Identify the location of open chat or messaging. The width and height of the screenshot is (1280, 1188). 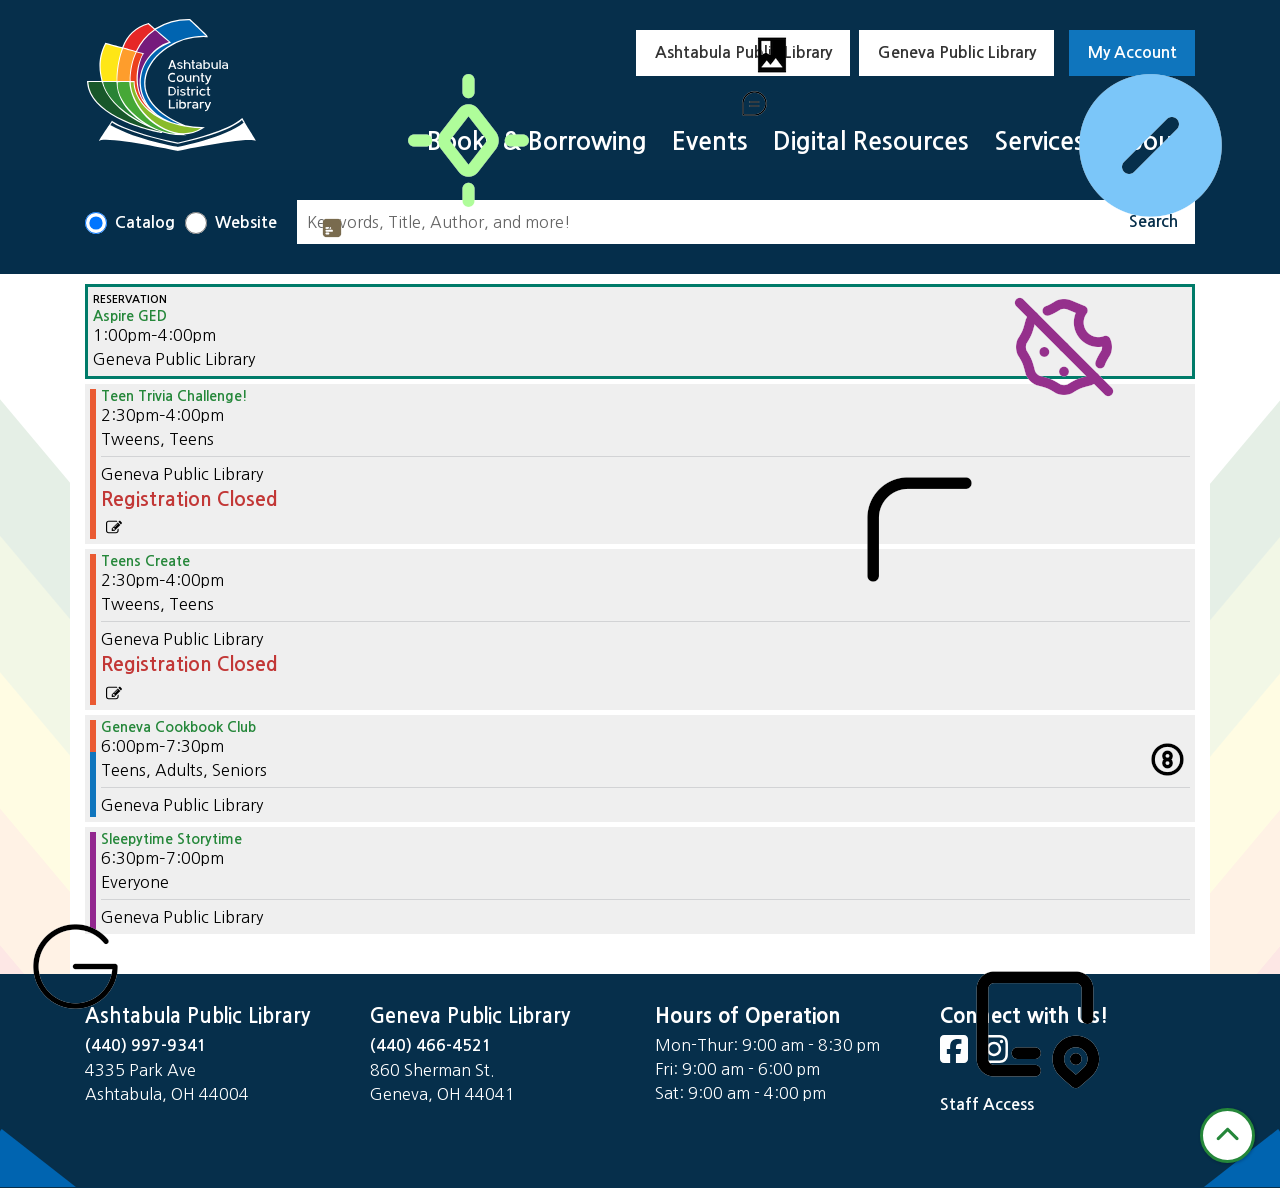
(754, 104).